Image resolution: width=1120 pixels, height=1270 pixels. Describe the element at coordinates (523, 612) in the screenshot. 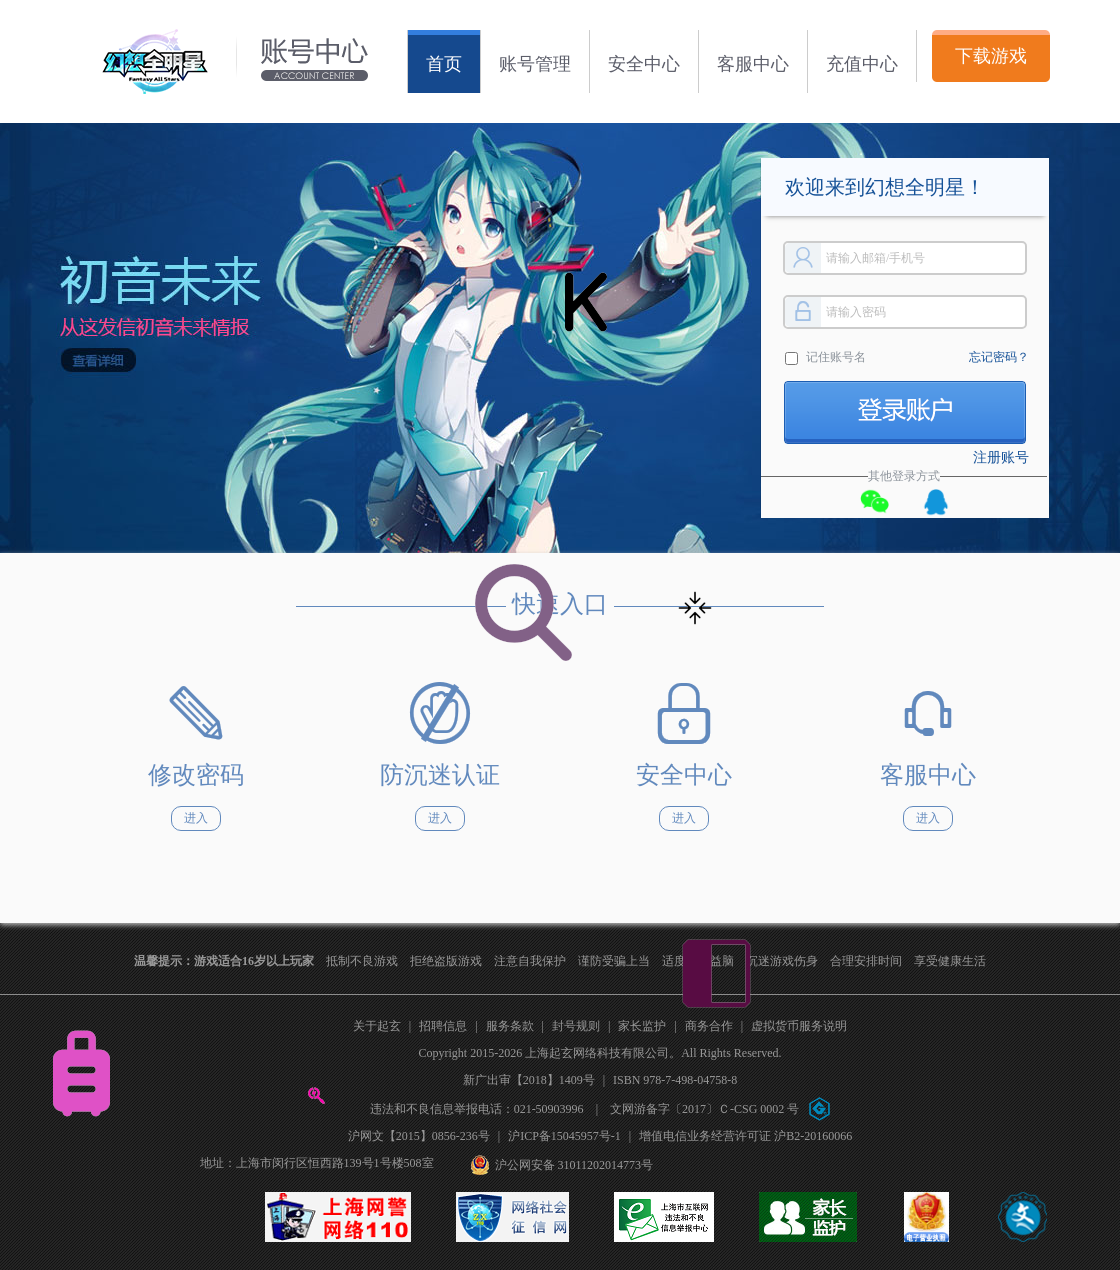

I see `search for content or items` at that location.